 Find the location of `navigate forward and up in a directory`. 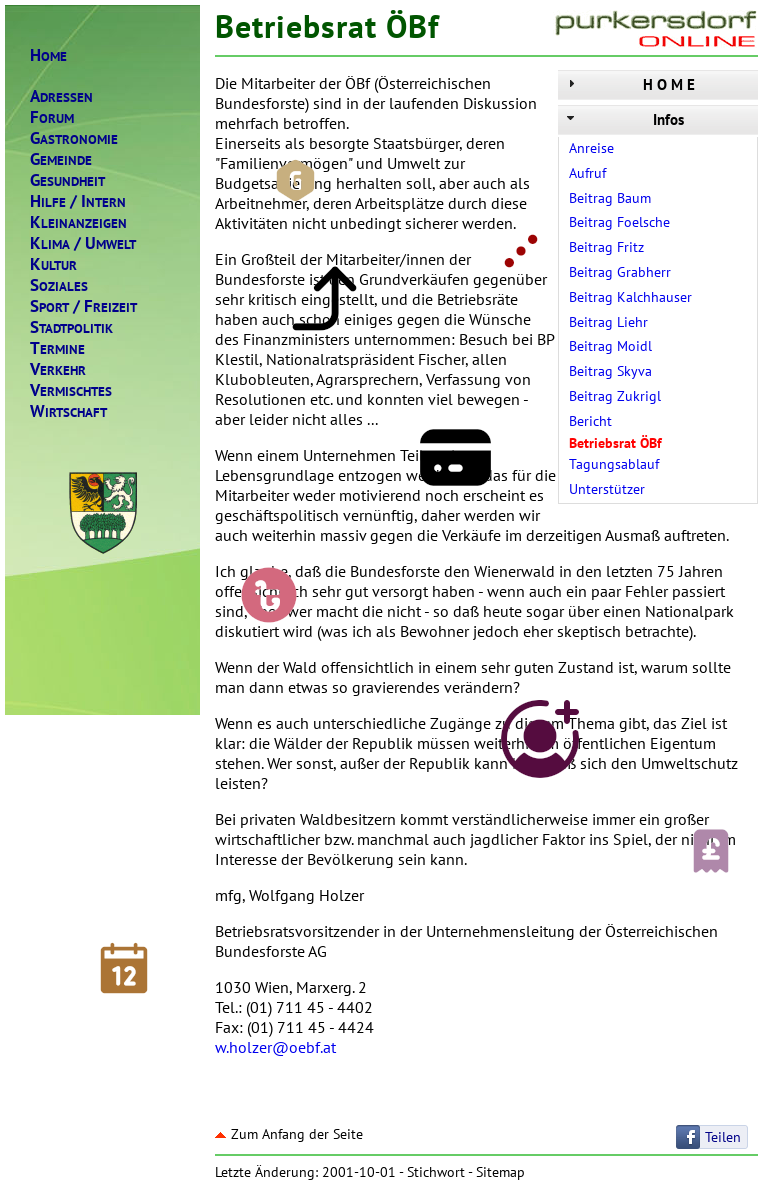

navigate forward and up in a directory is located at coordinates (324, 298).